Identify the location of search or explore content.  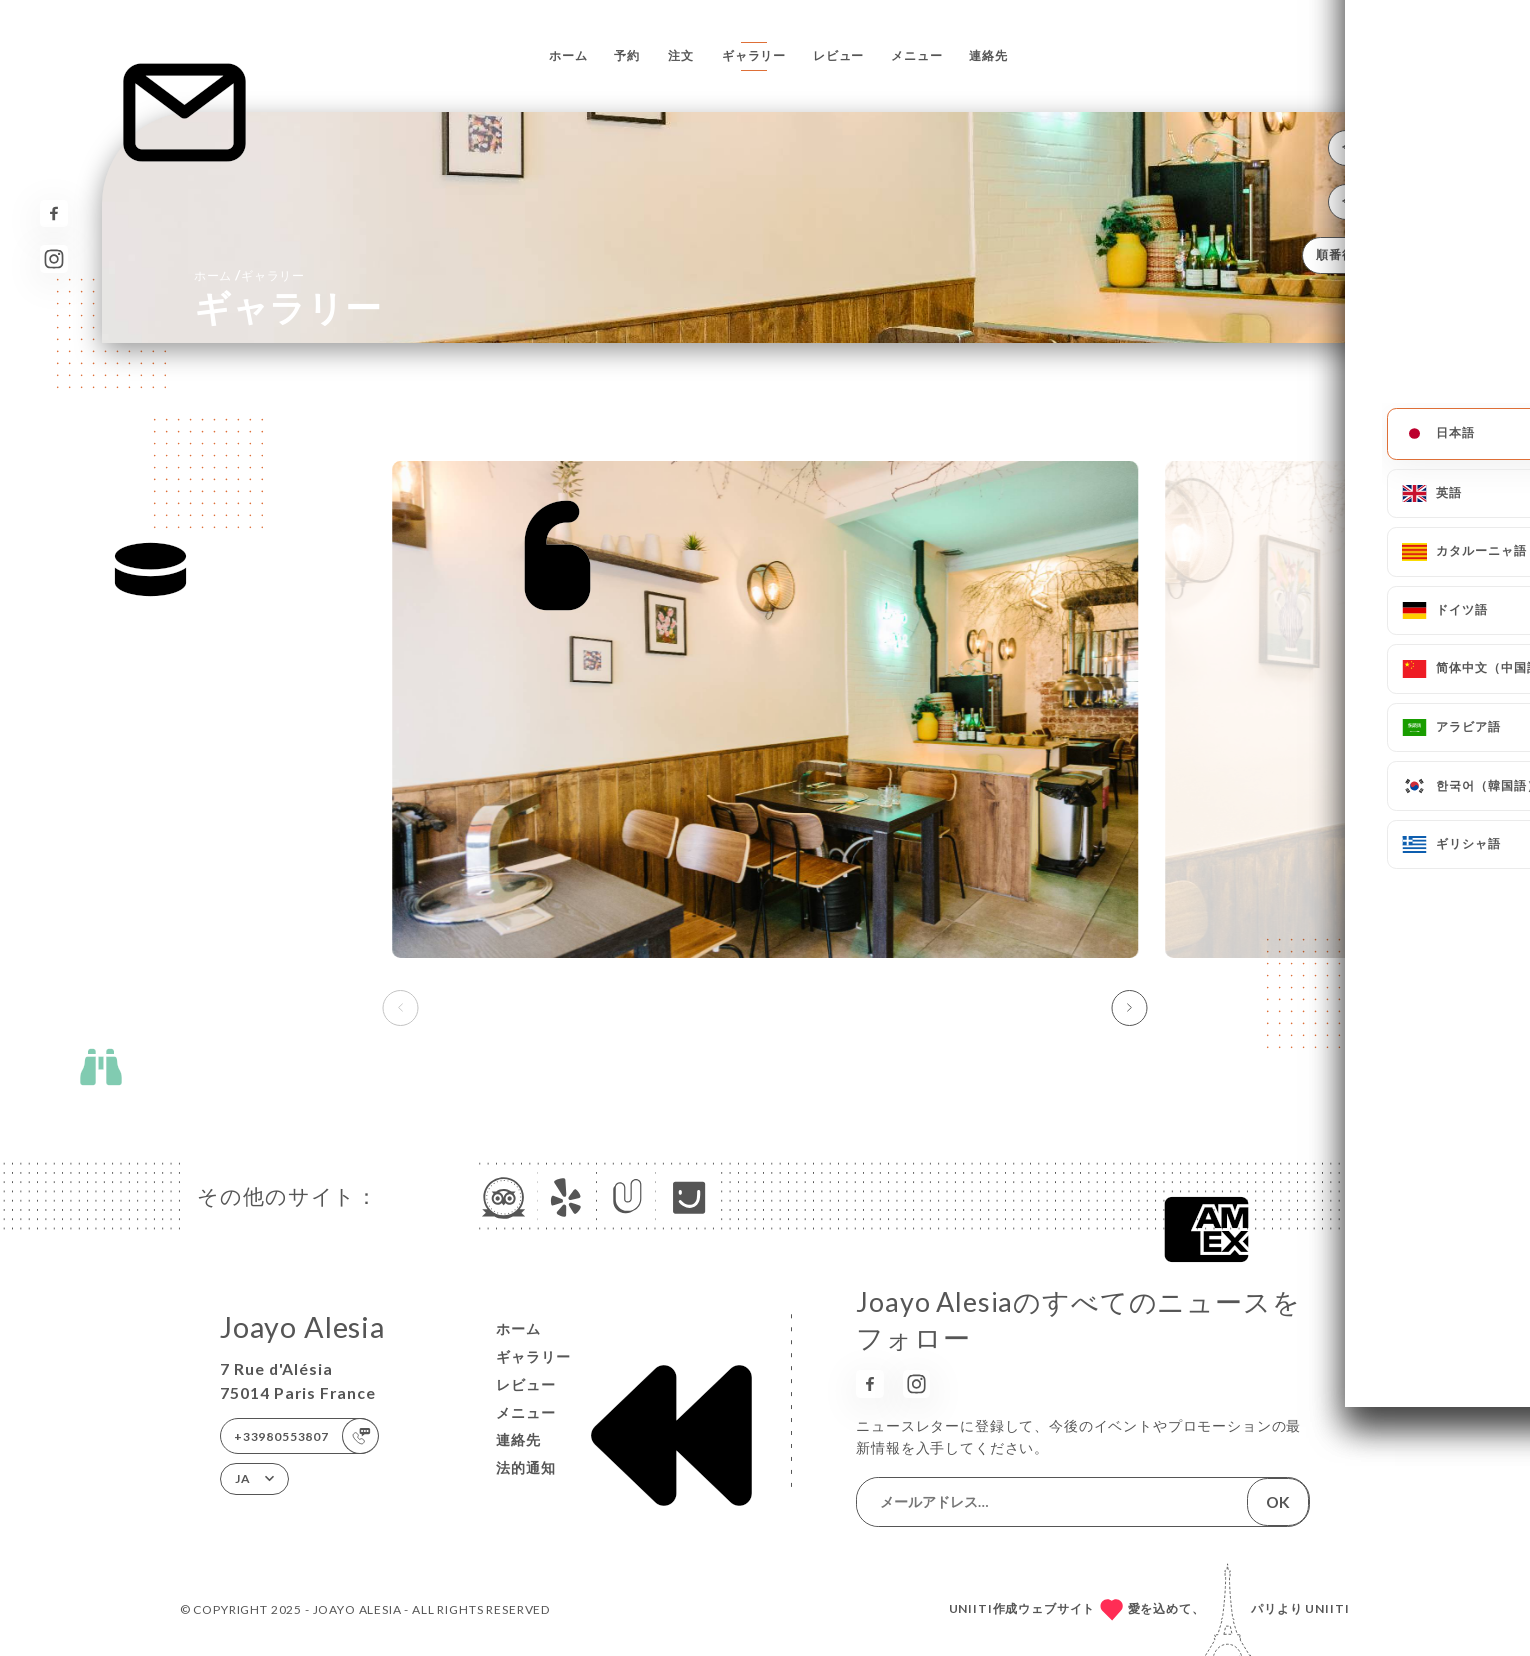
(101, 1067).